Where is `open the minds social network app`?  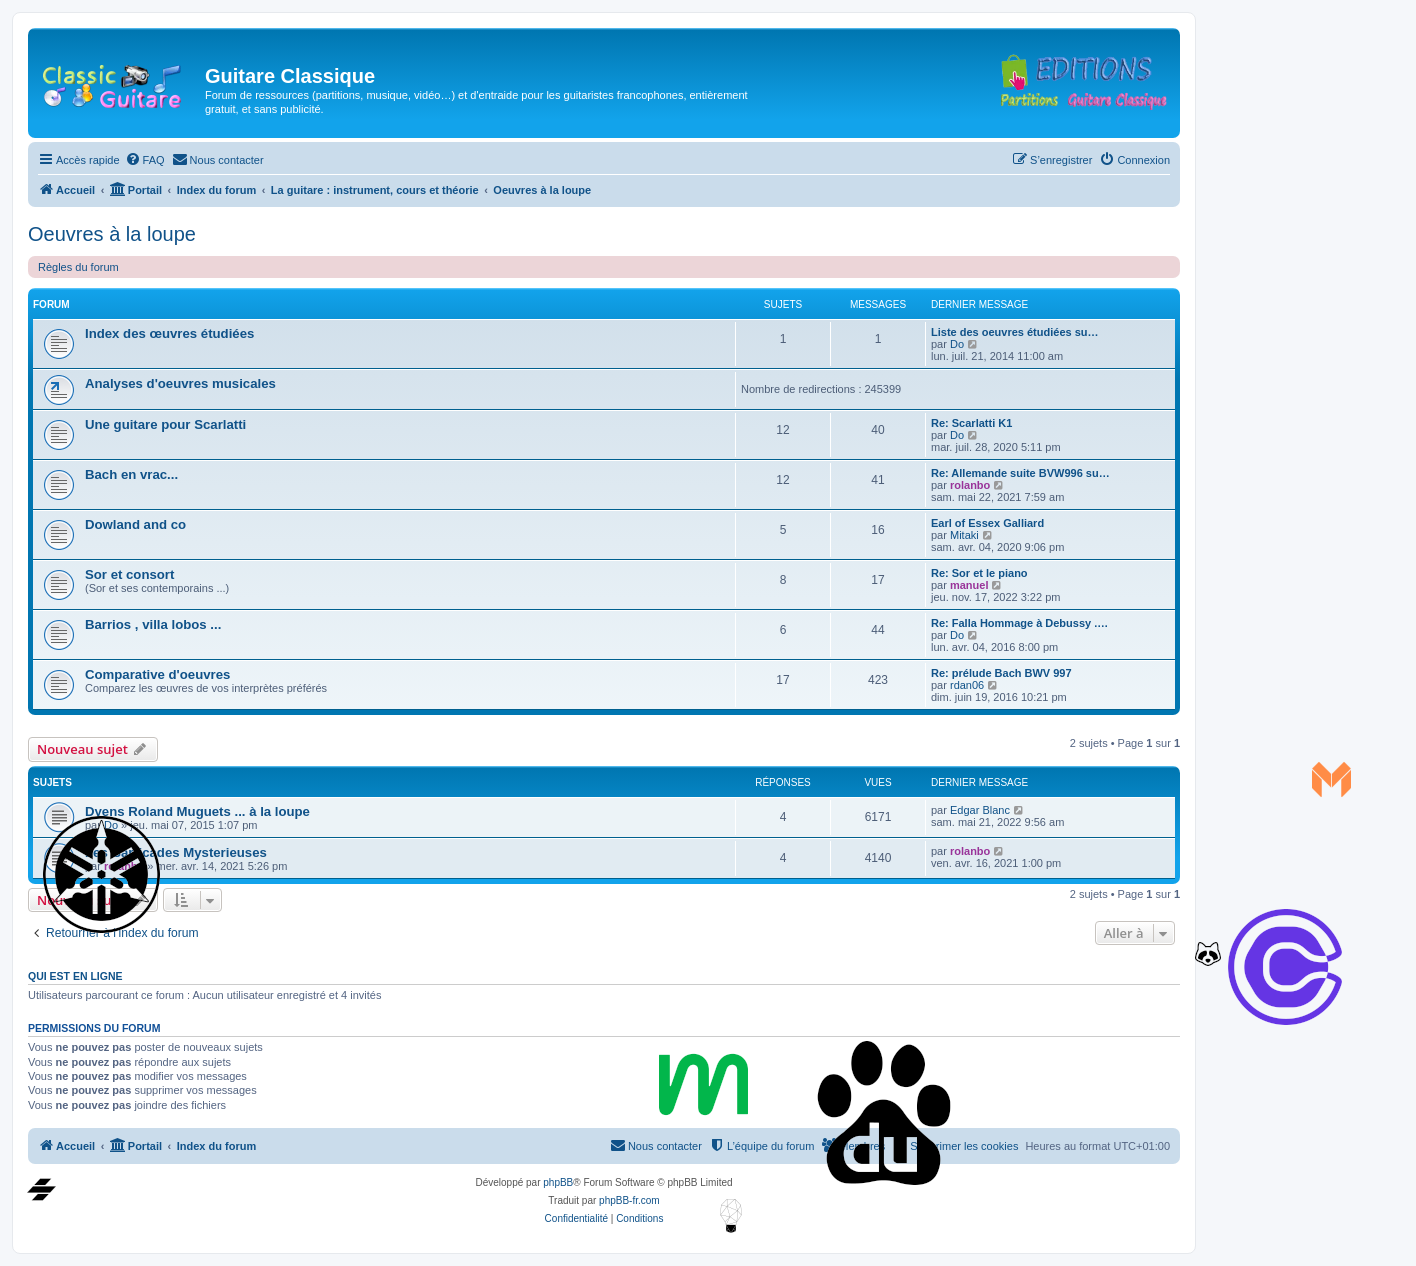 open the minds social network app is located at coordinates (731, 1216).